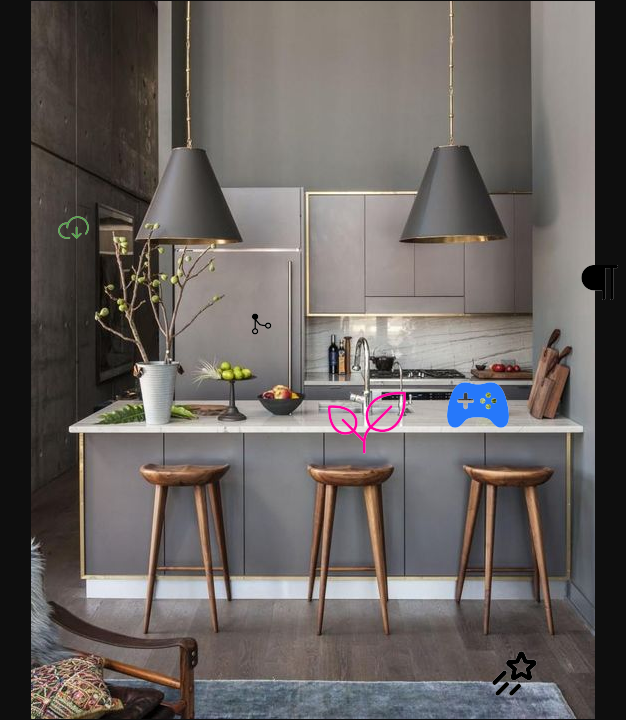  I want to click on access gaming features or settings, so click(478, 405).